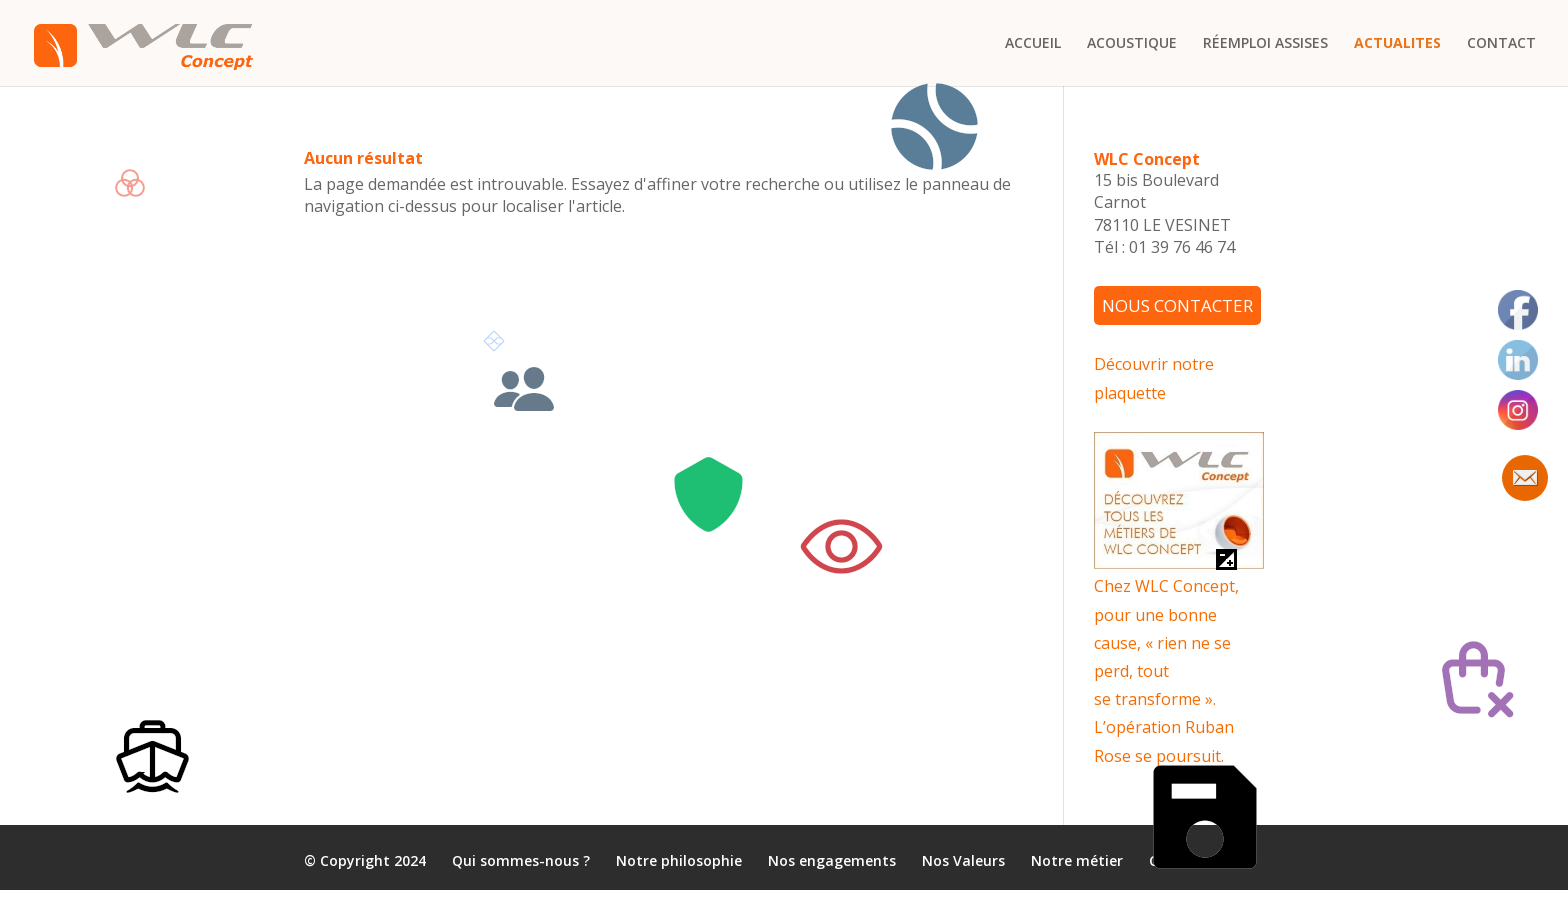 Image resolution: width=1568 pixels, height=910 pixels. Describe the element at coordinates (841, 546) in the screenshot. I see `view or preview content` at that location.